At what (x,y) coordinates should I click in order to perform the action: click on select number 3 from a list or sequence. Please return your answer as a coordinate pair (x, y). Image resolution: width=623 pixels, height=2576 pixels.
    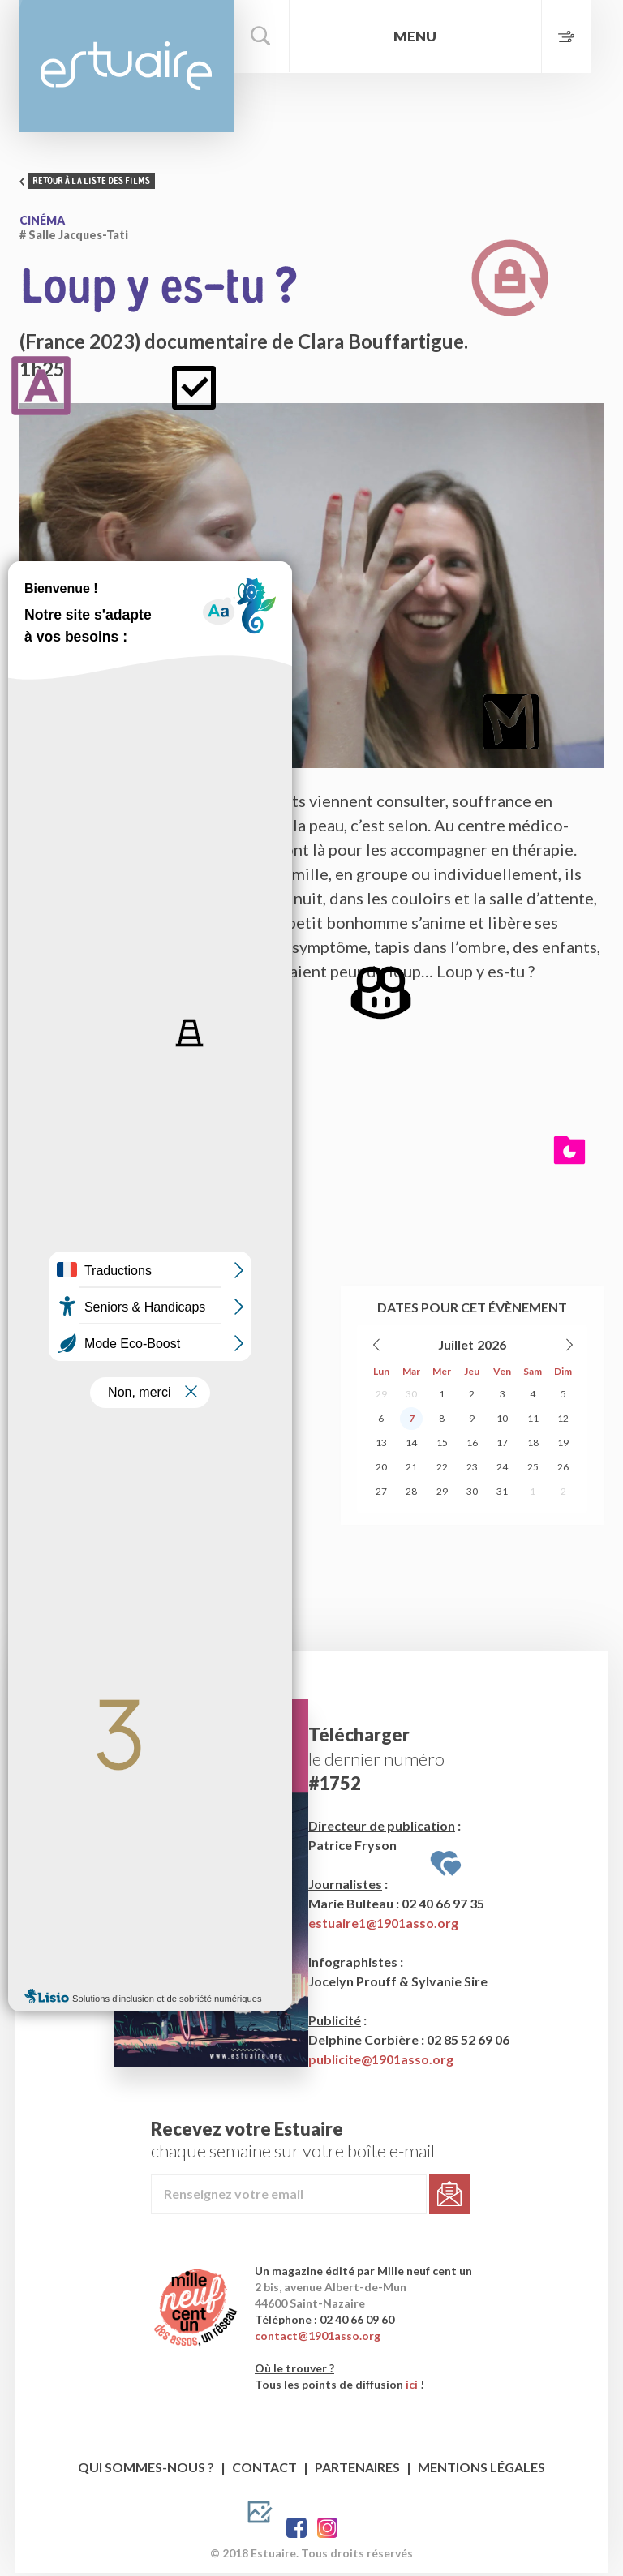
    Looking at the image, I should click on (118, 1734).